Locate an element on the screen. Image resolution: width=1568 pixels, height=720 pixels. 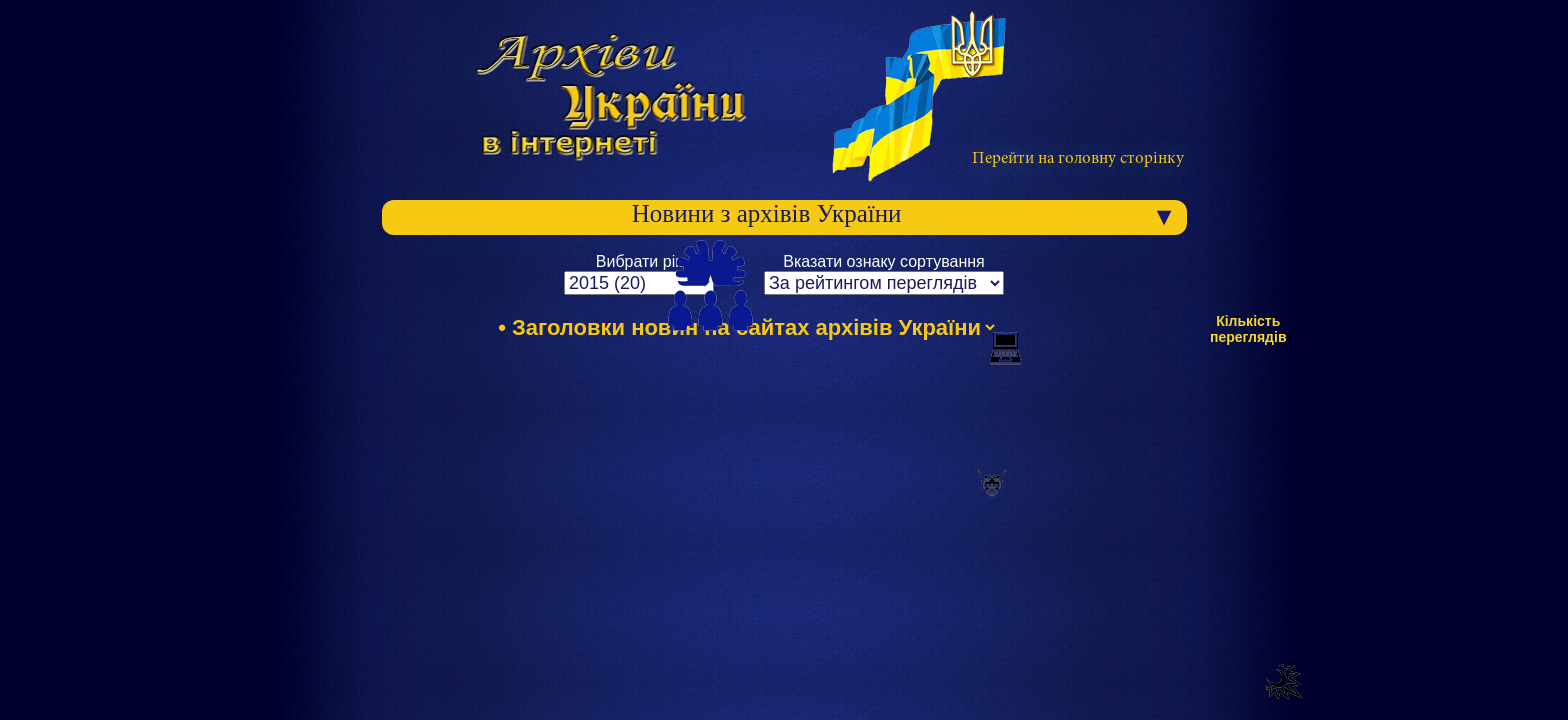
access collaborative brainstorming features is located at coordinates (710, 285).